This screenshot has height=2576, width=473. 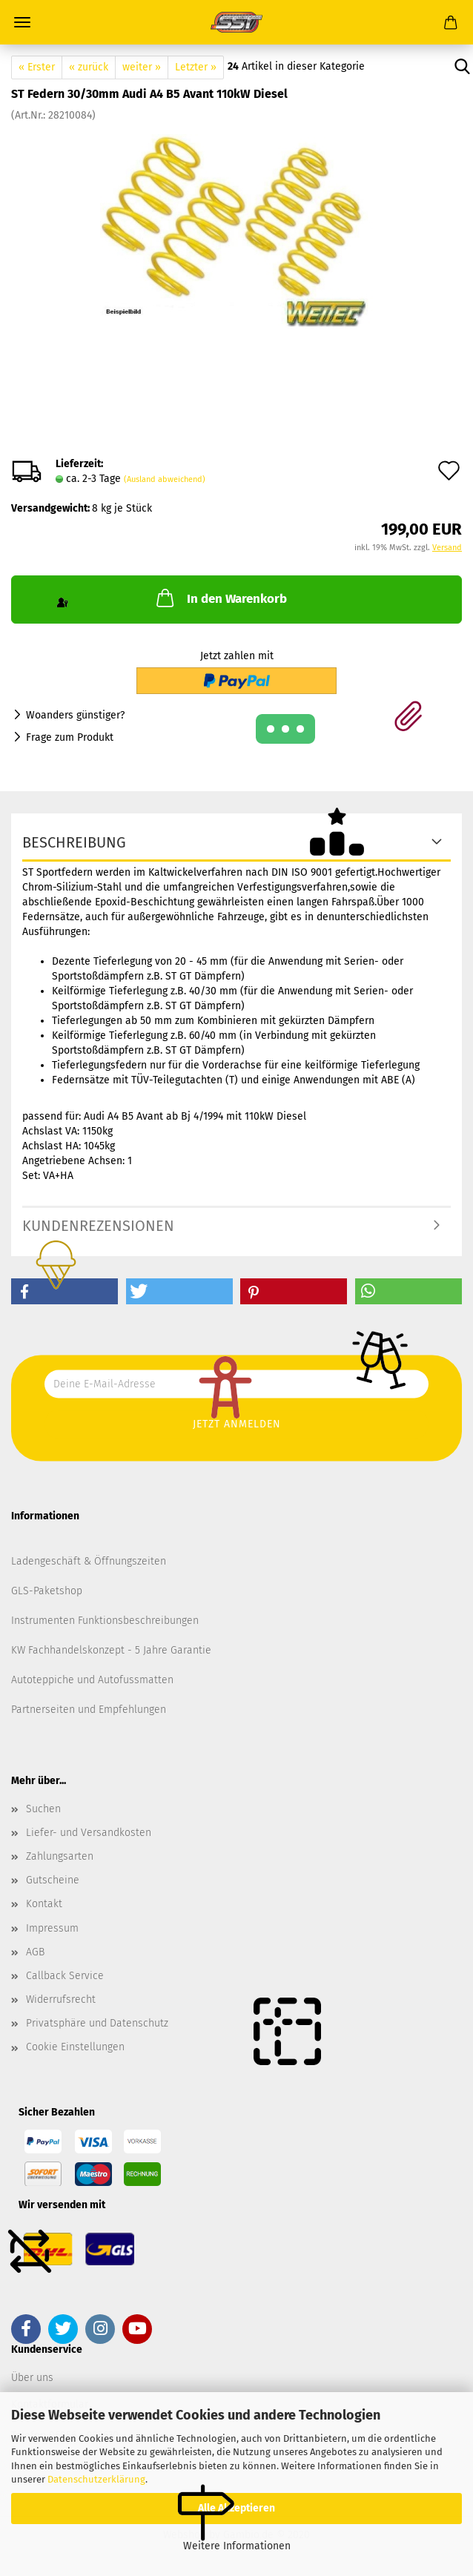 What do you see at coordinates (381, 1360) in the screenshot?
I see `celebrate a milestone or achievement` at bounding box center [381, 1360].